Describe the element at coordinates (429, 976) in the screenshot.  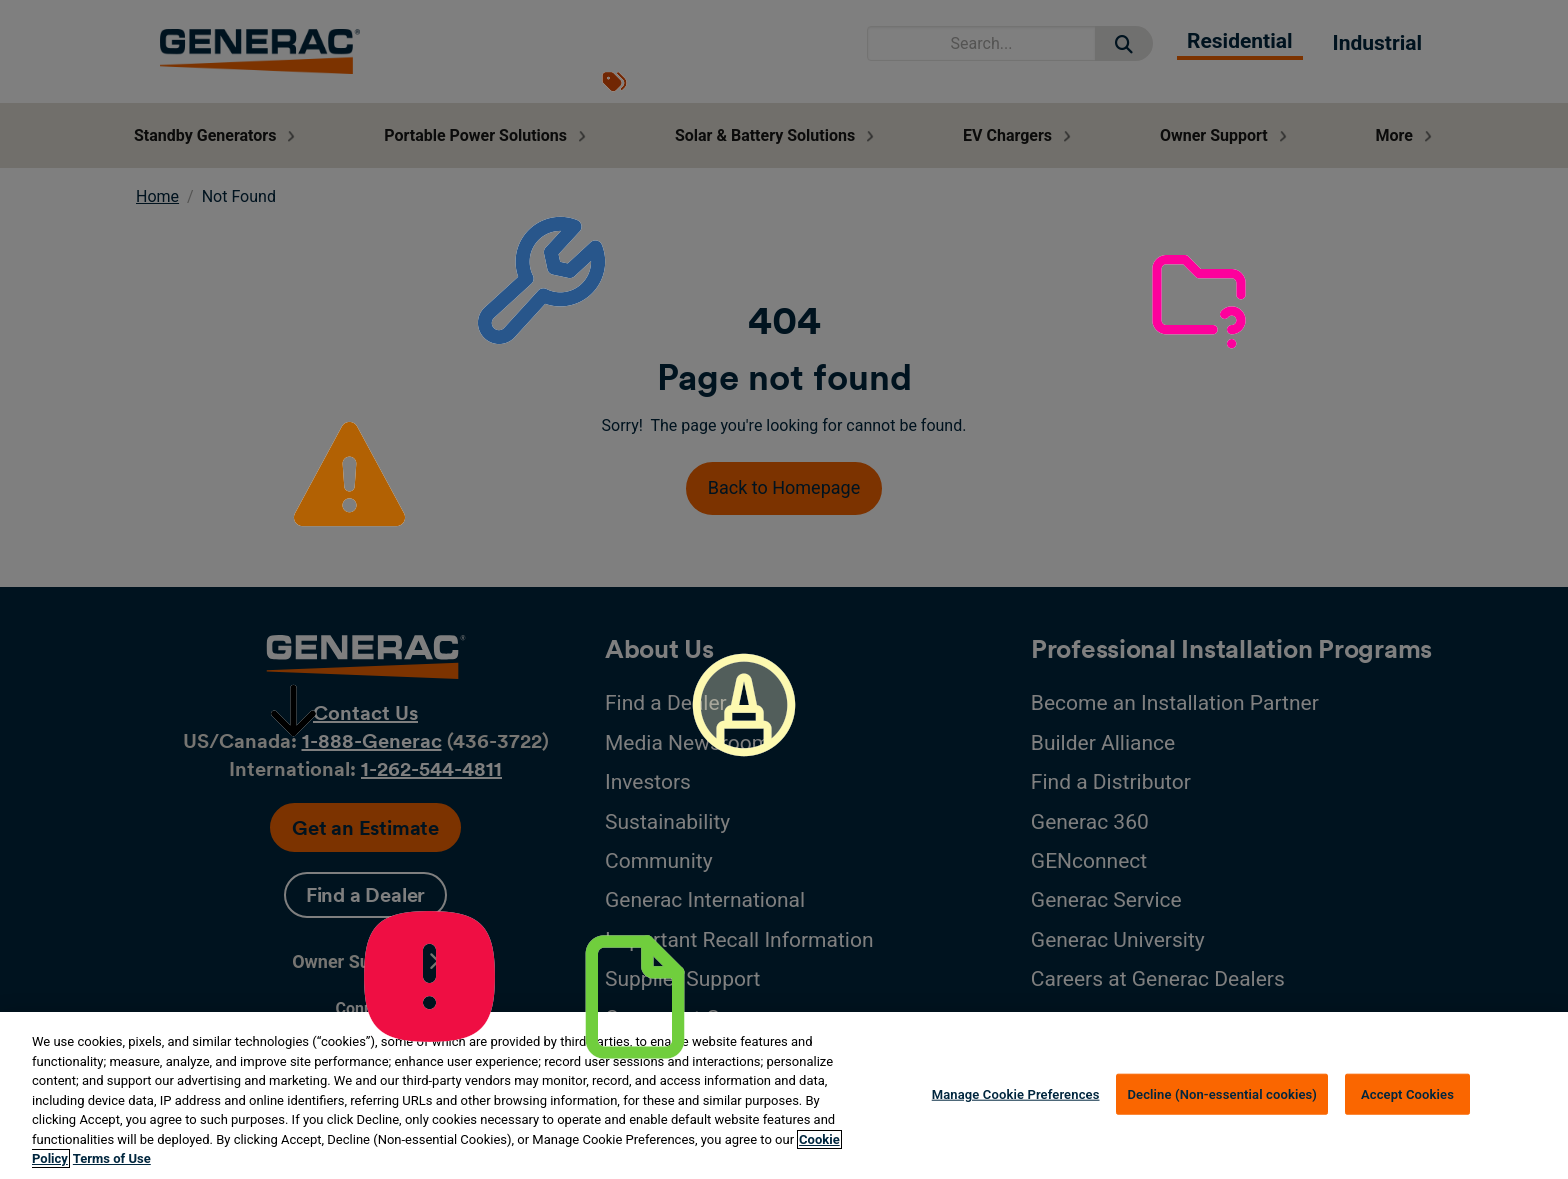
I see `indicates a warning or alert status` at that location.